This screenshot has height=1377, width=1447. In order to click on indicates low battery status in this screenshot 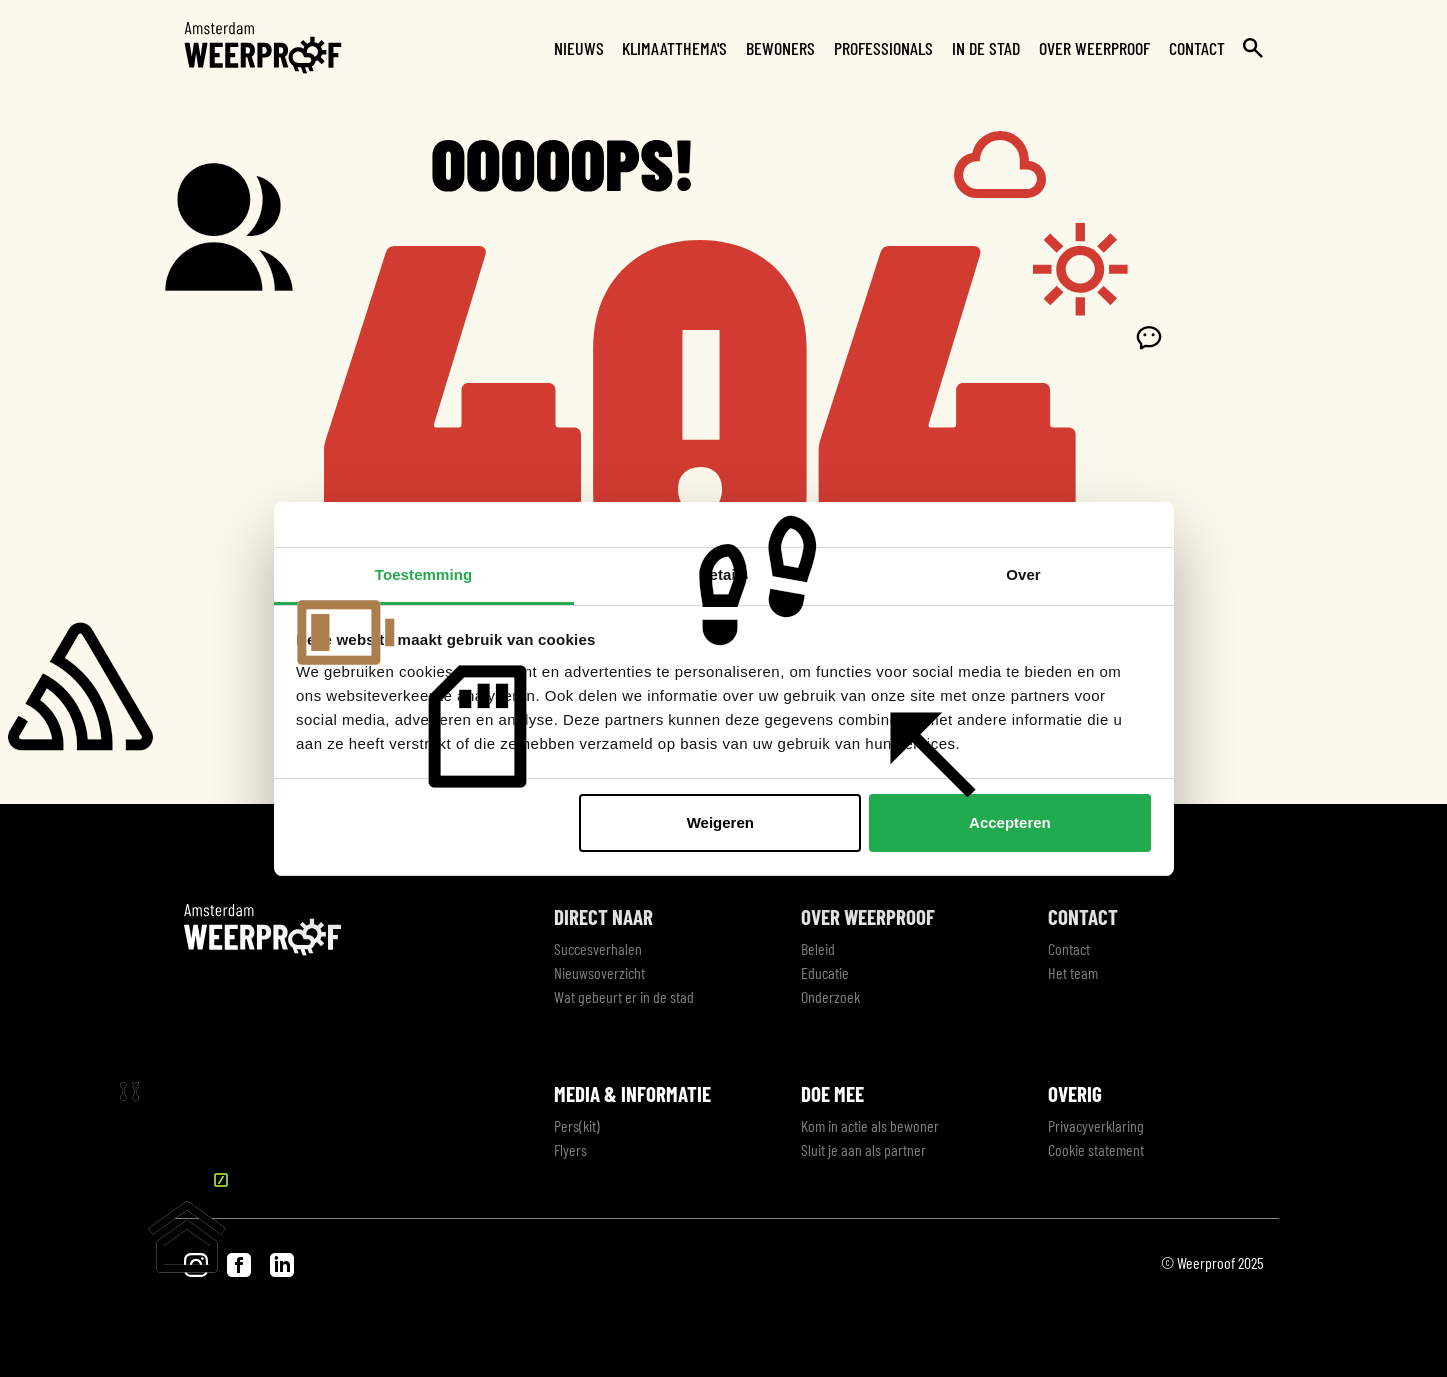, I will do `click(343, 632)`.